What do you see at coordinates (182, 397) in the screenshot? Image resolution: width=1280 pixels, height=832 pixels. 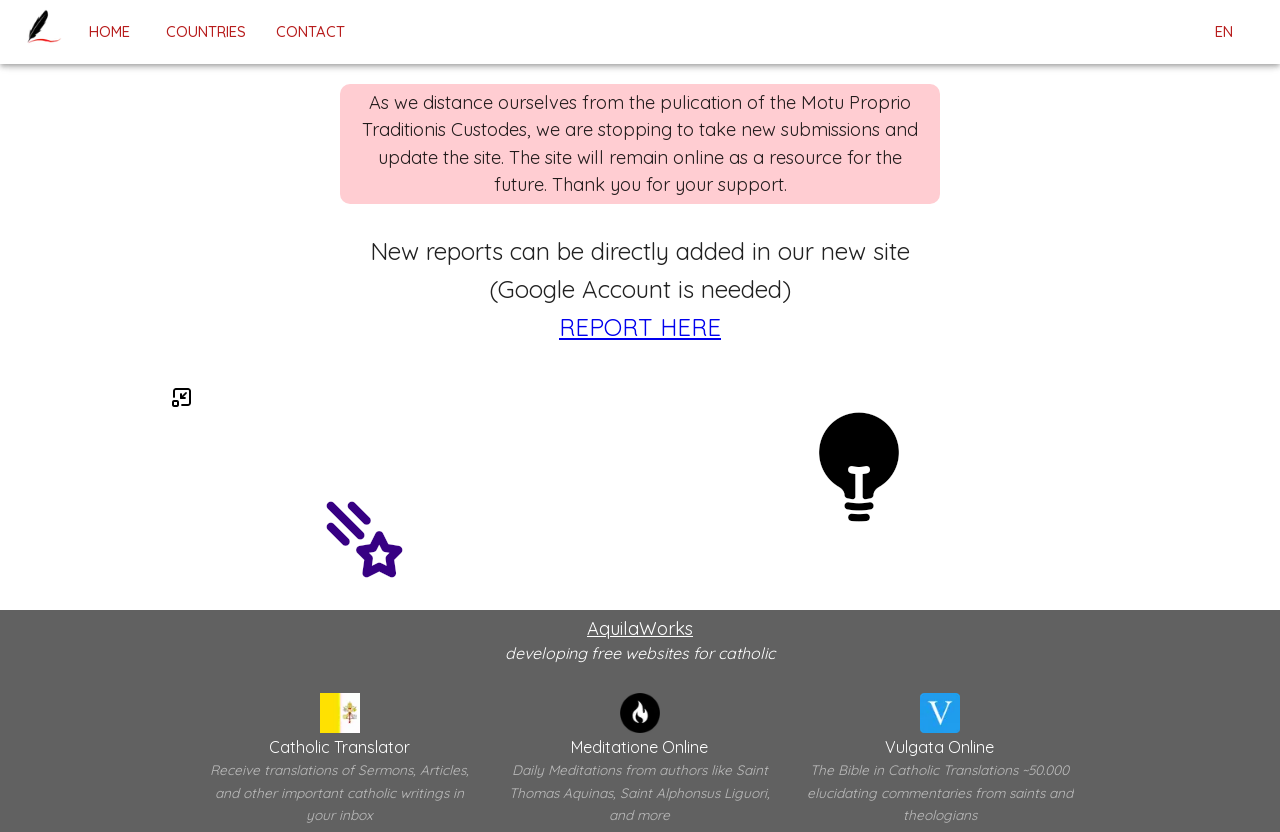 I see `minimize the current window` at bounding box center [182, 397].